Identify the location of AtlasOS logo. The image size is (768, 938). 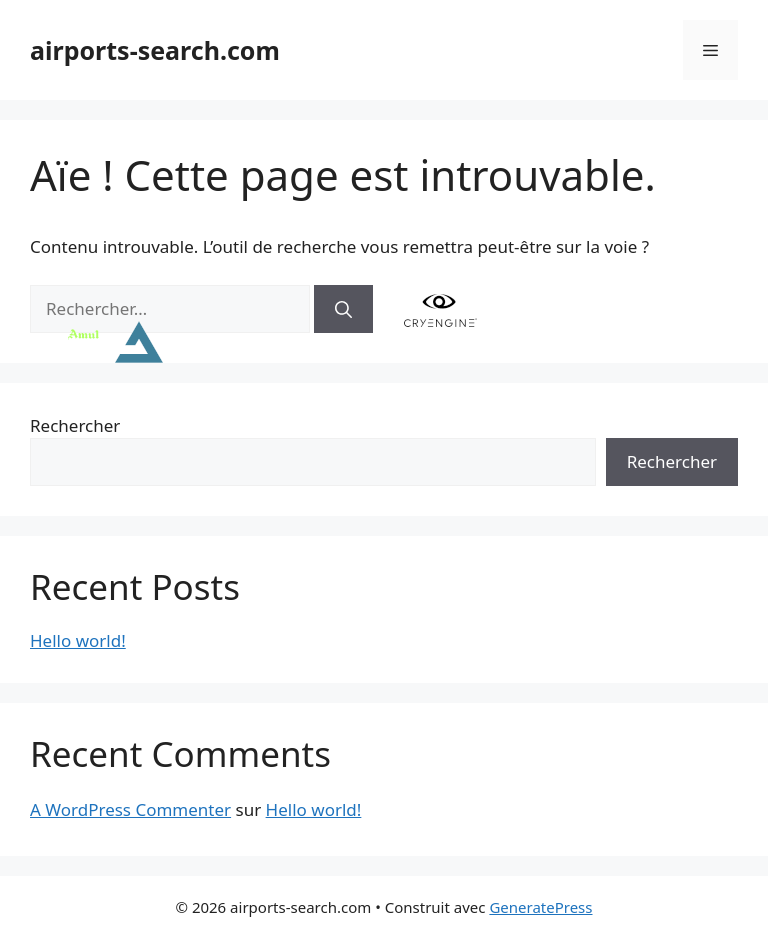
(139, 342).